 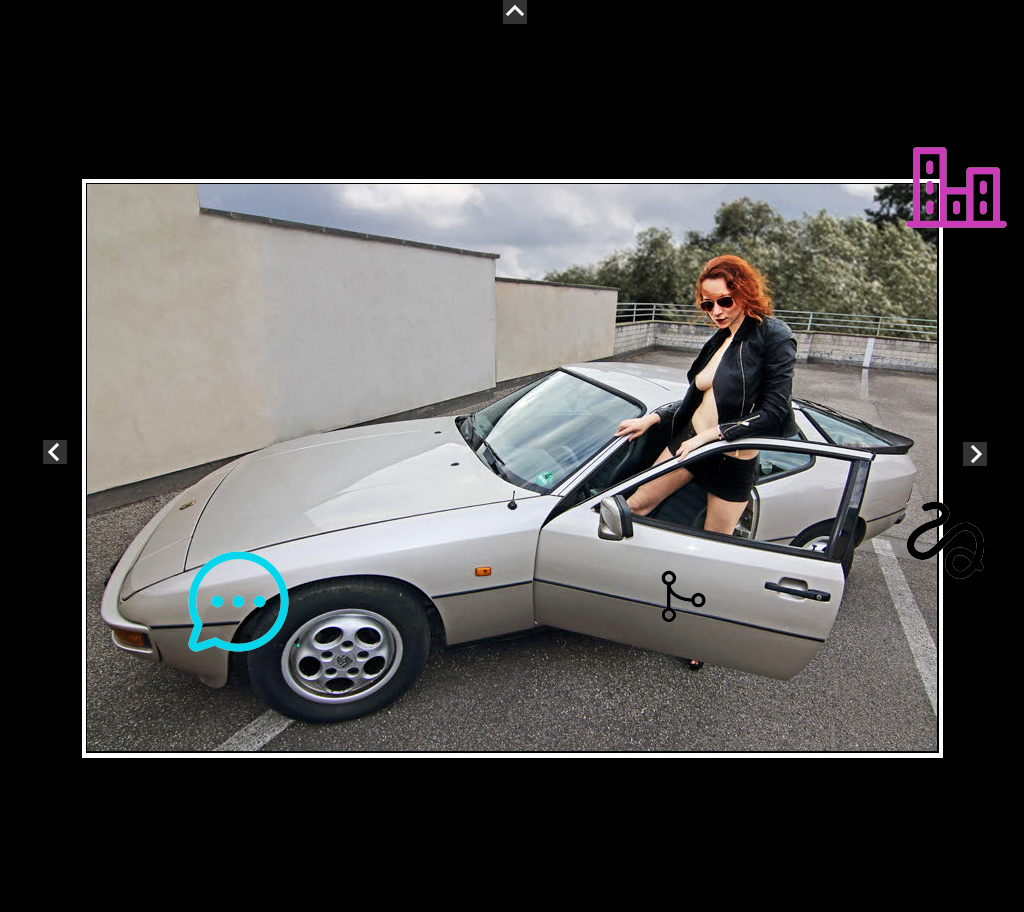 What do you see at coordinates (945, 540) in the screenshot?
I see `decorative squiggle or flourish element` at bounding box center [945, 540].